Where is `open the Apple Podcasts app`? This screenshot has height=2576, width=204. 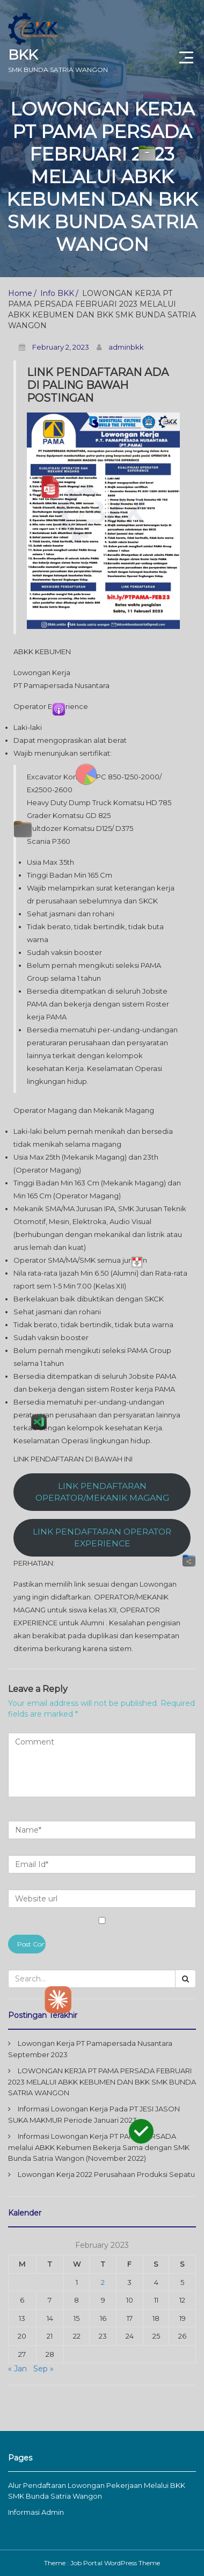 open the Apple Podcasts app is located at coordinates (59, 709).